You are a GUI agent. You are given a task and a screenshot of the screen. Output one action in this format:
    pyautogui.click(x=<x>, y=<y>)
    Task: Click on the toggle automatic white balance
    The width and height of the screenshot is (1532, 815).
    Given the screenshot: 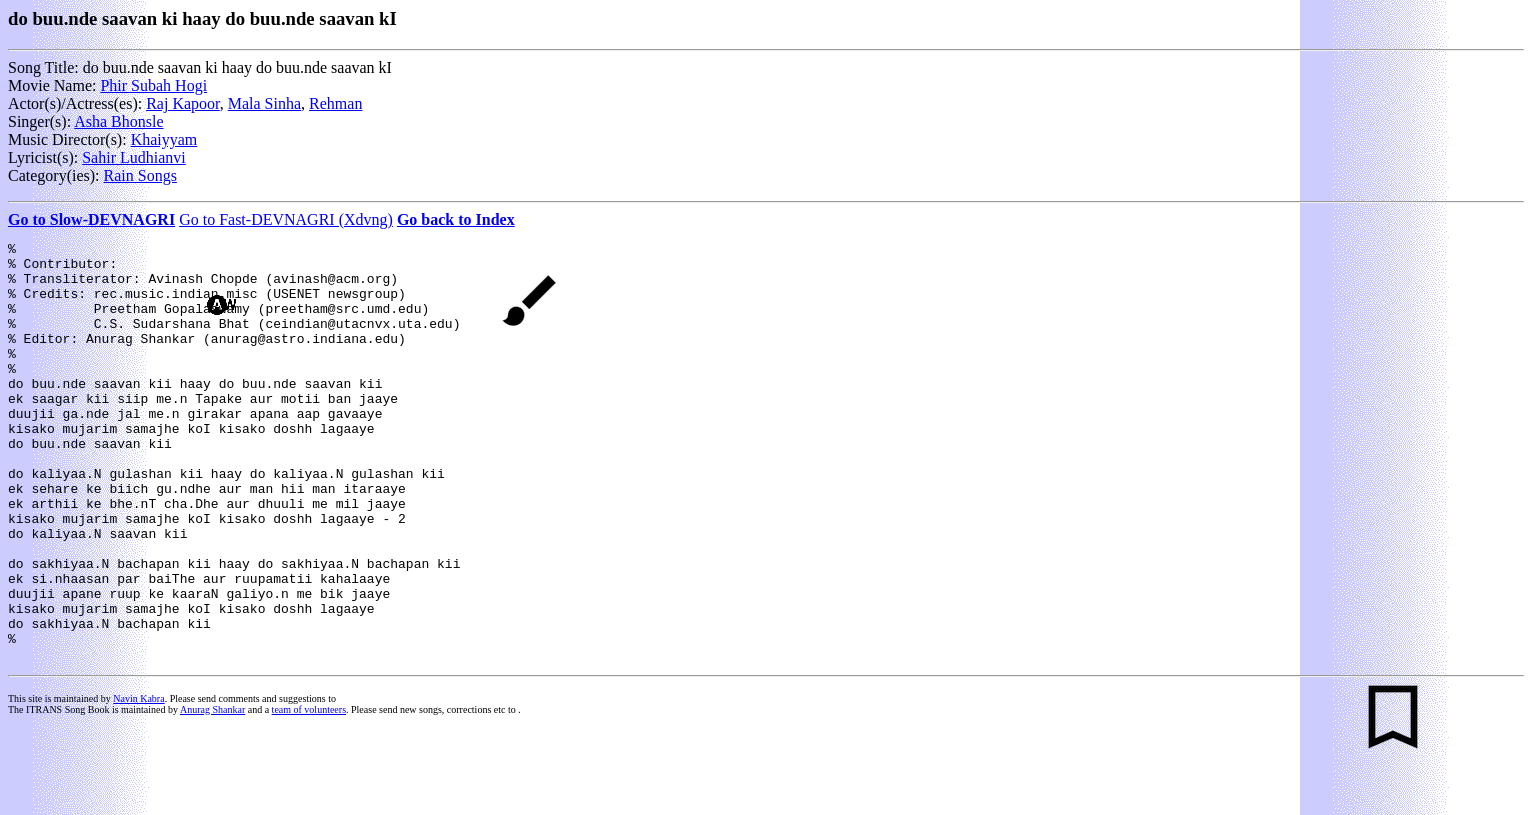 What is the action you would take?
    pyautogui.click(x=222, y=305)
    